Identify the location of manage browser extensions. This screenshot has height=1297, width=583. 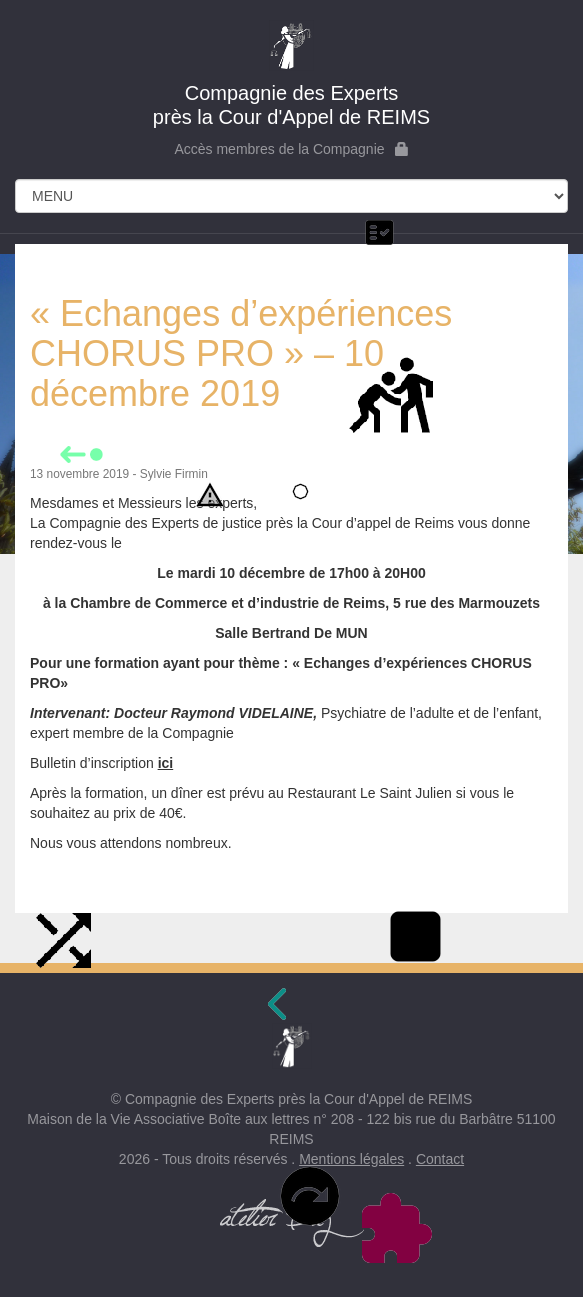
(397, 1228).